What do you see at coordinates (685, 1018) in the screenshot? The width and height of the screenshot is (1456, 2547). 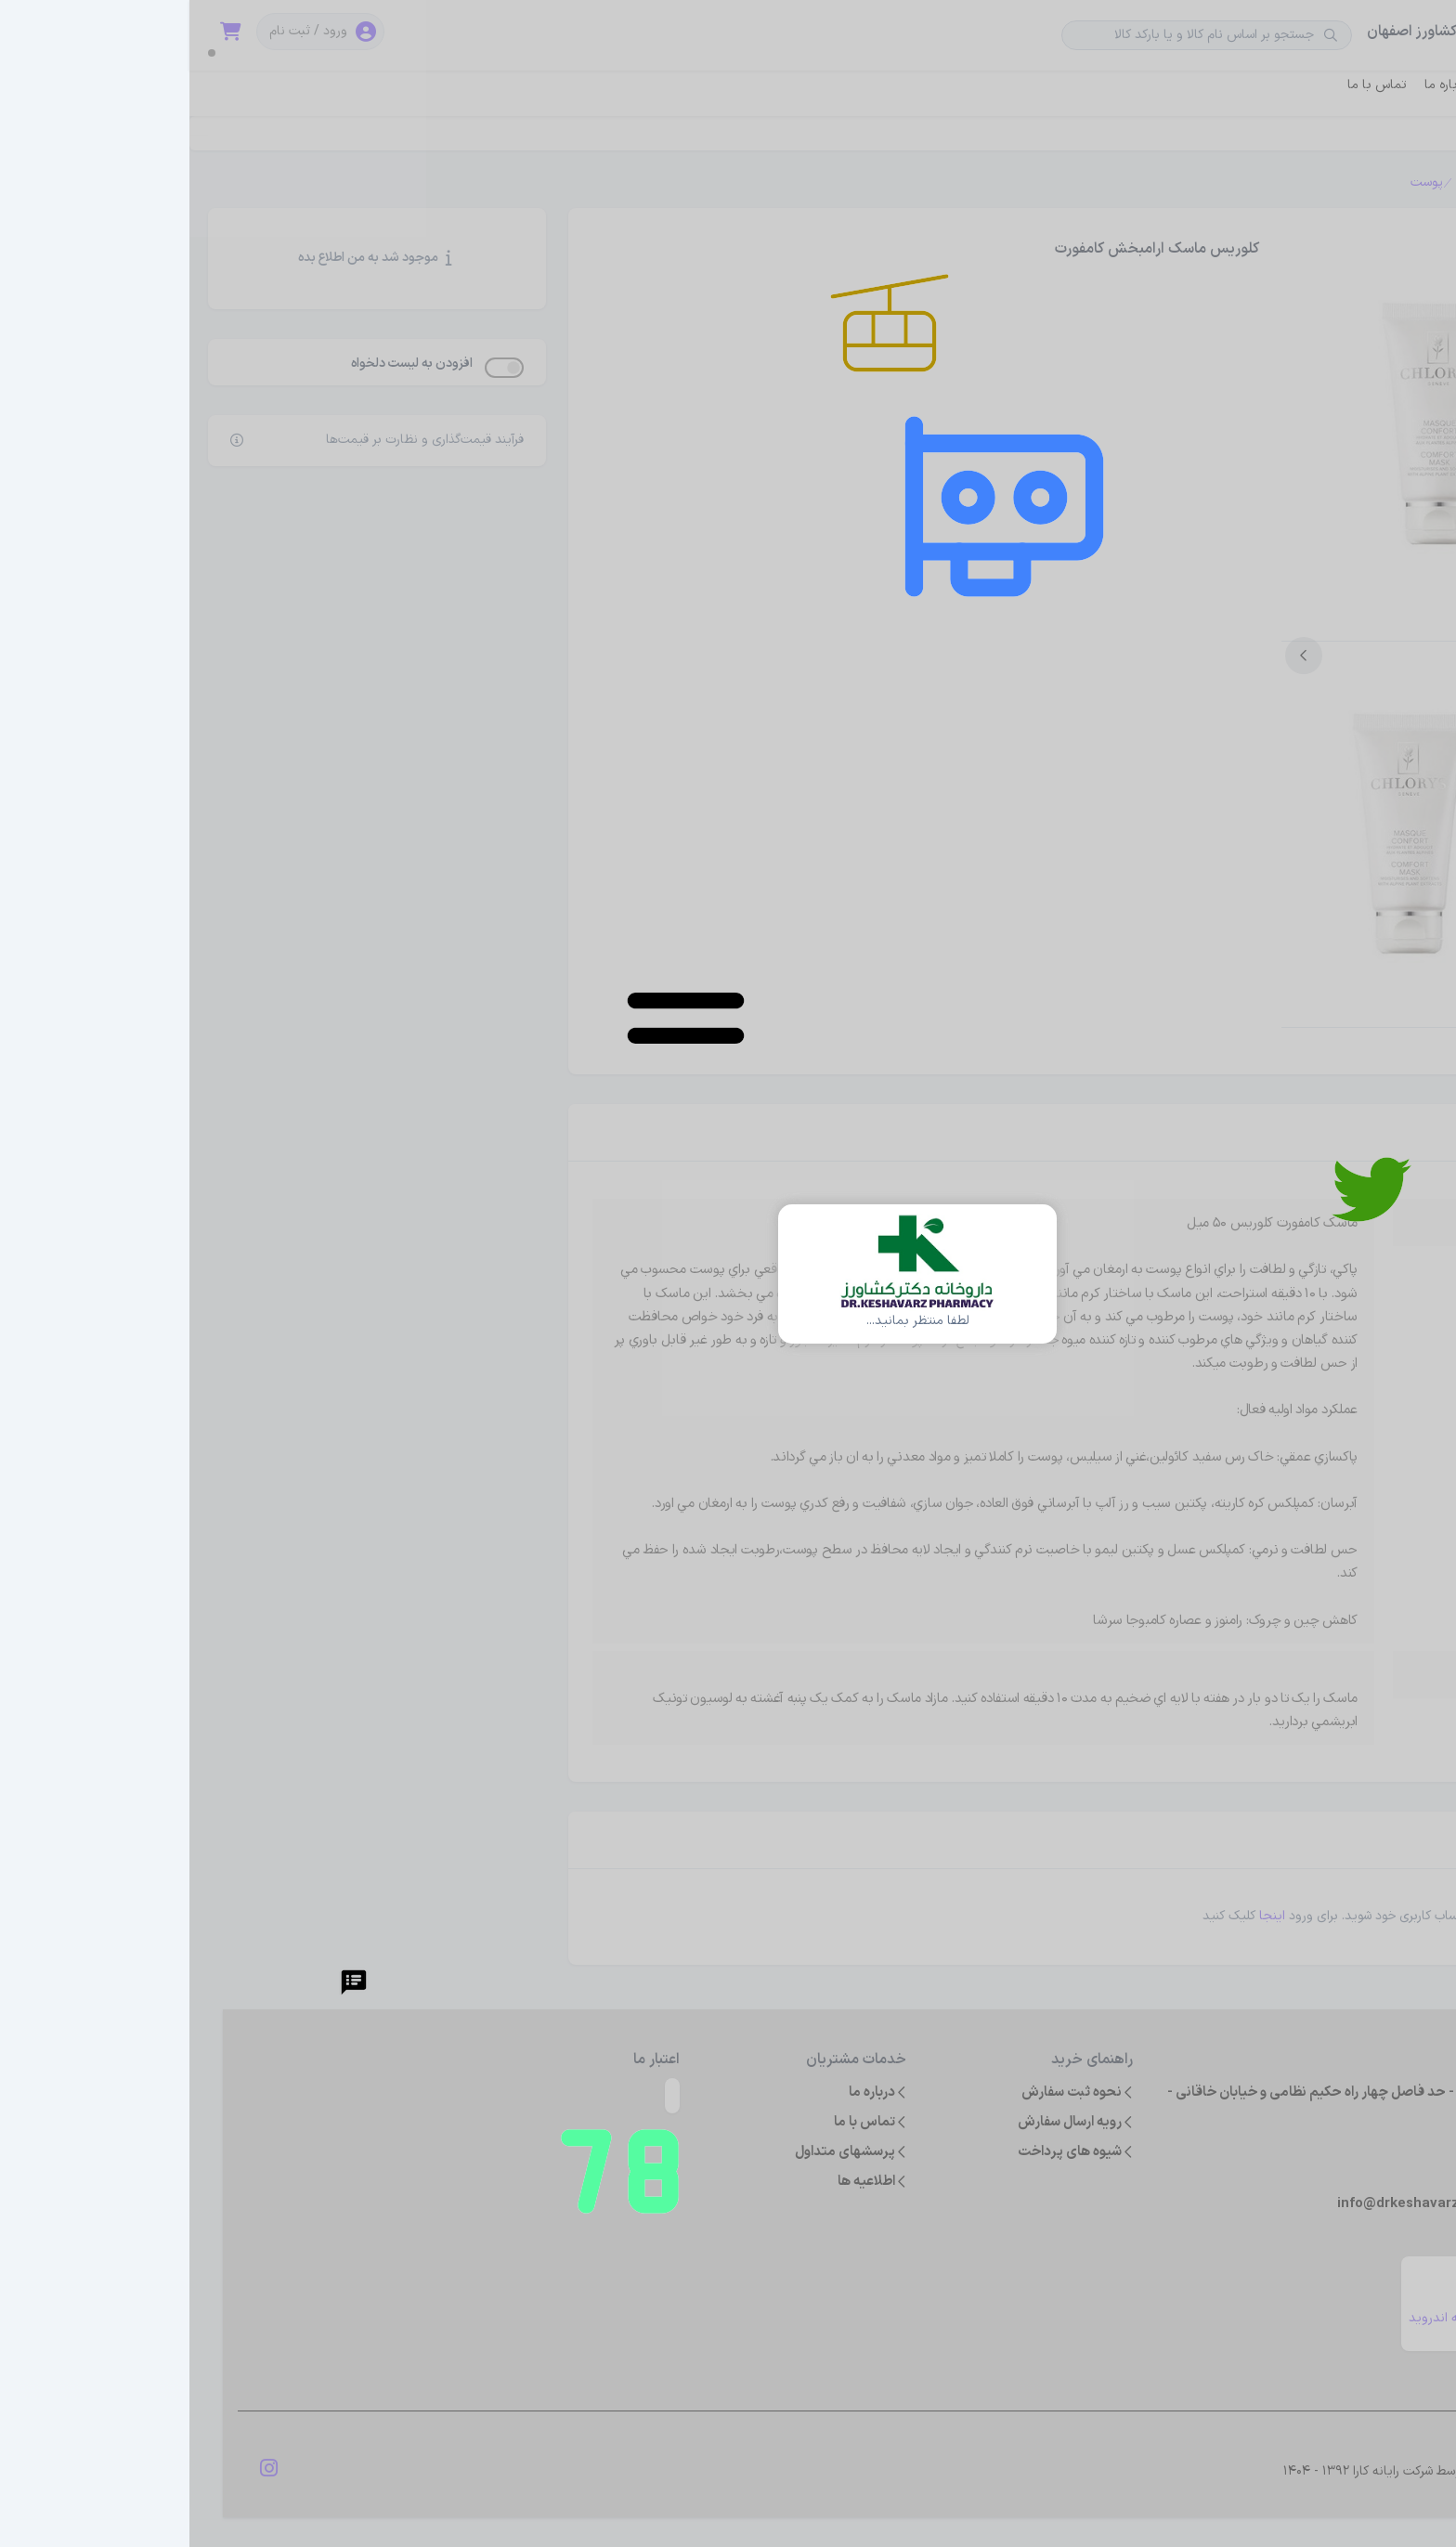 I see `reorder or rearrange items in a list` at bounding box center [685, 1018].